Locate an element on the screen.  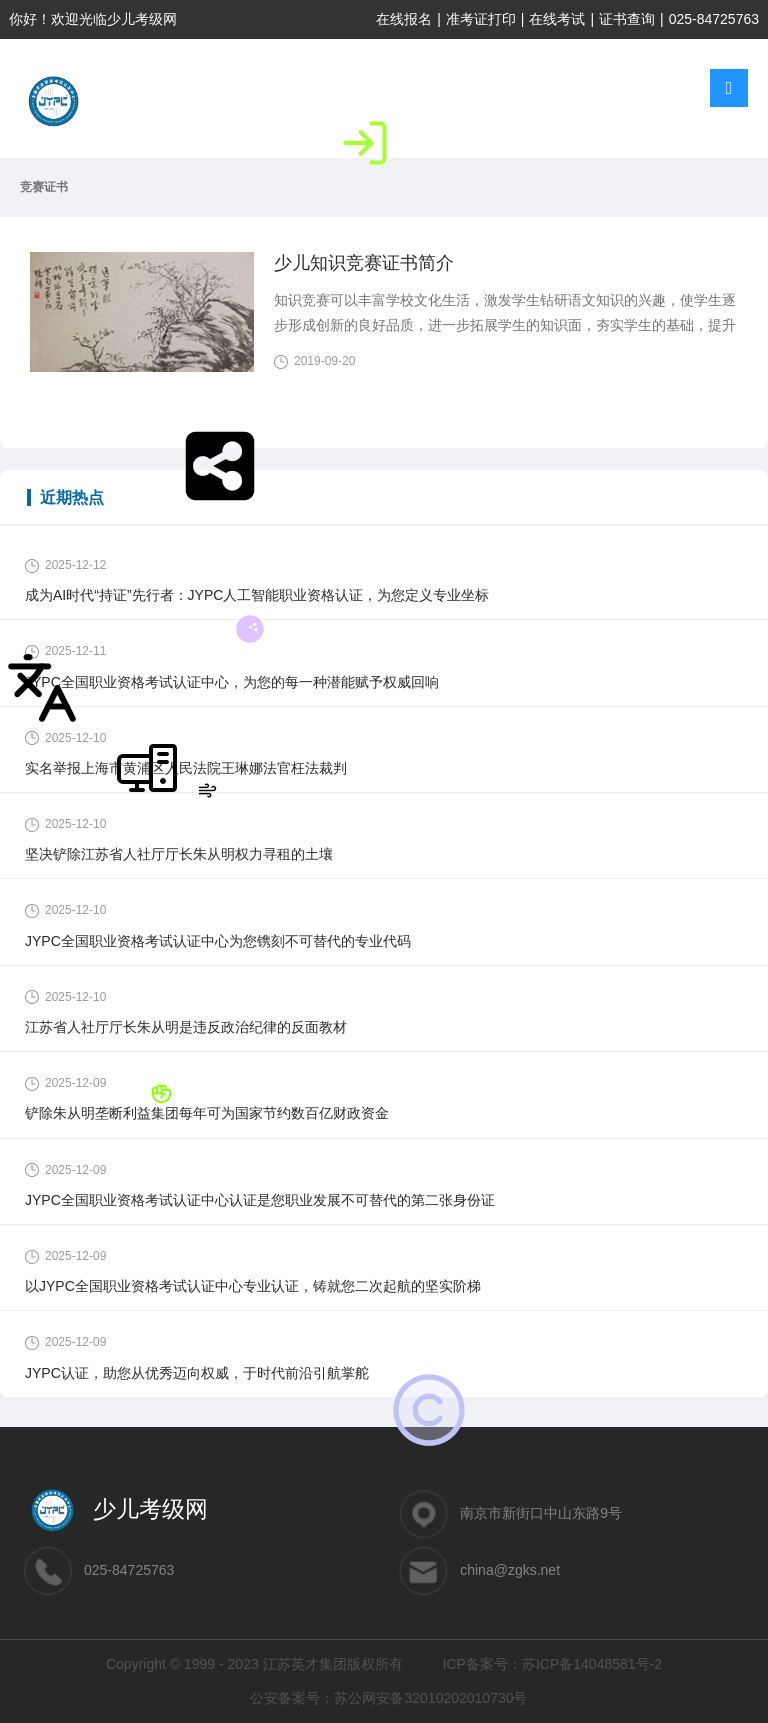
change language settings is located at coordinates (42, 688).